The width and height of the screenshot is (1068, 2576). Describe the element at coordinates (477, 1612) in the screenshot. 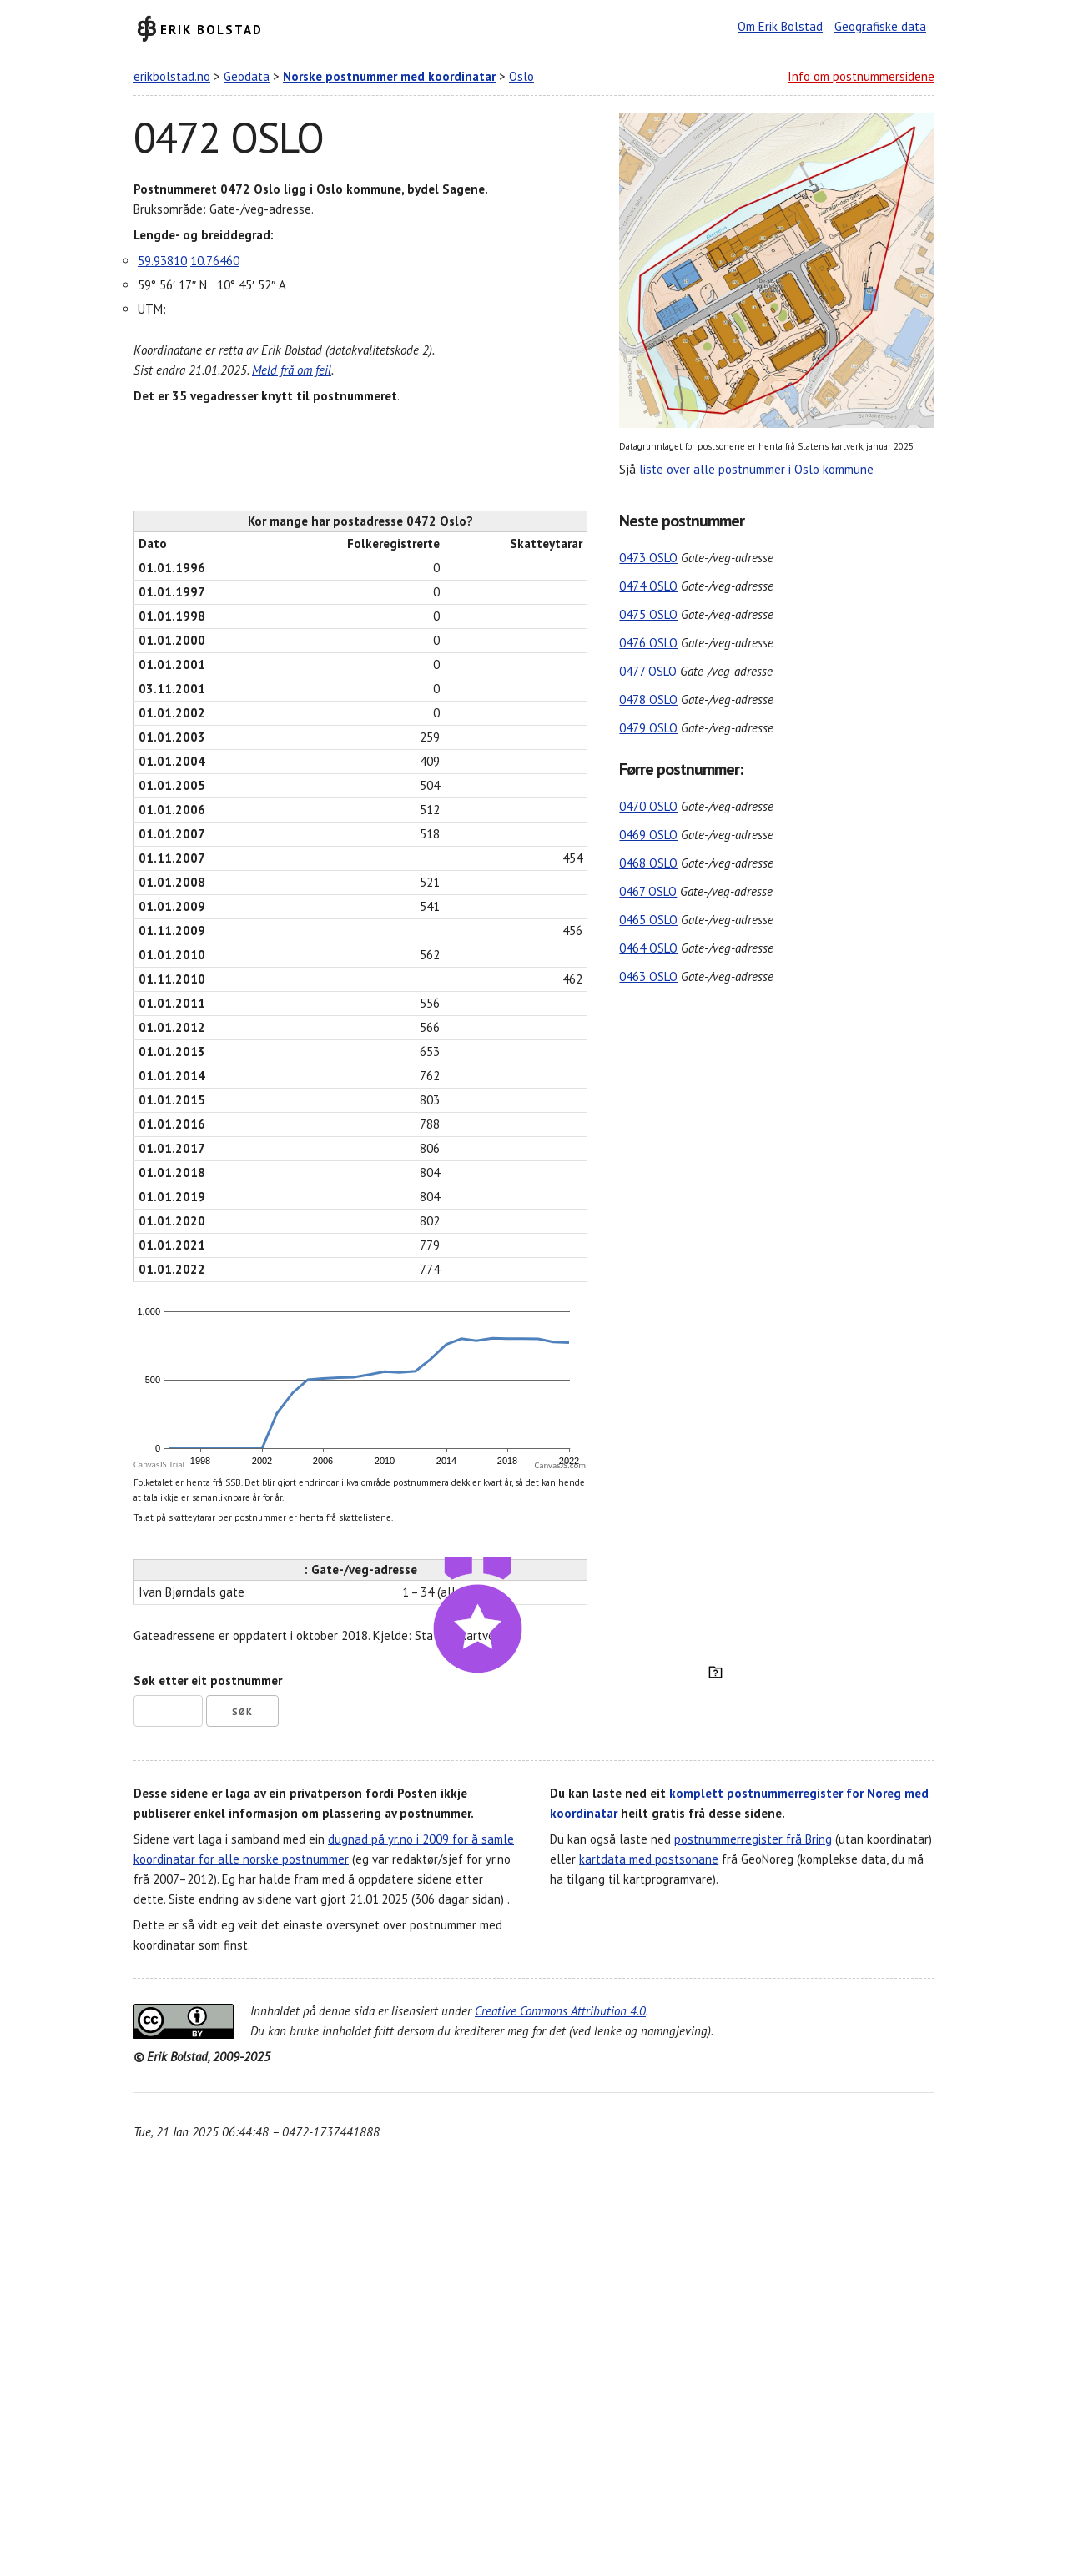

I see `view achievements or awards` at that location.